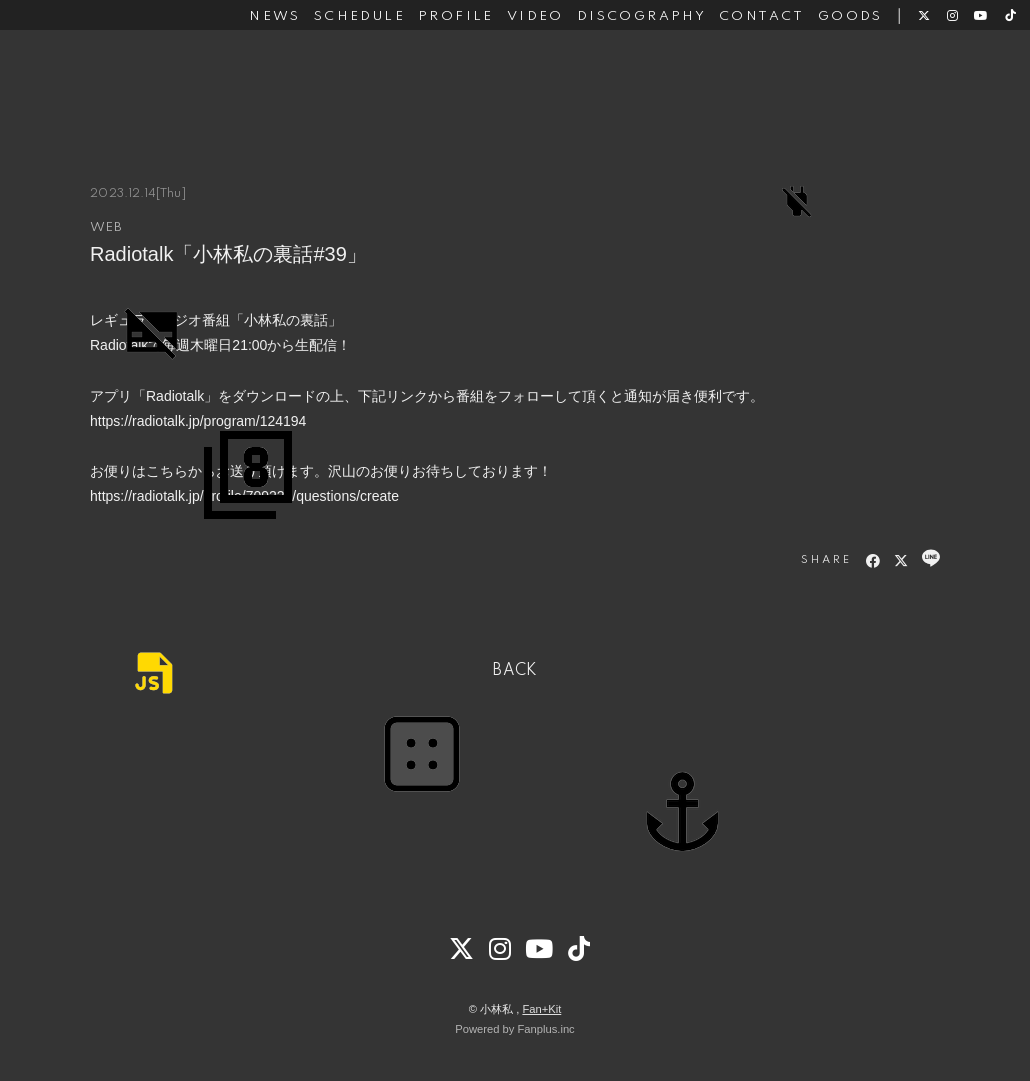 The height and width of the screenshot is (1081, 1030). What do you see at coordinates (797, 201) in the screenshot?
I see `power or charging is disabled` at bounding box center [797, 201].